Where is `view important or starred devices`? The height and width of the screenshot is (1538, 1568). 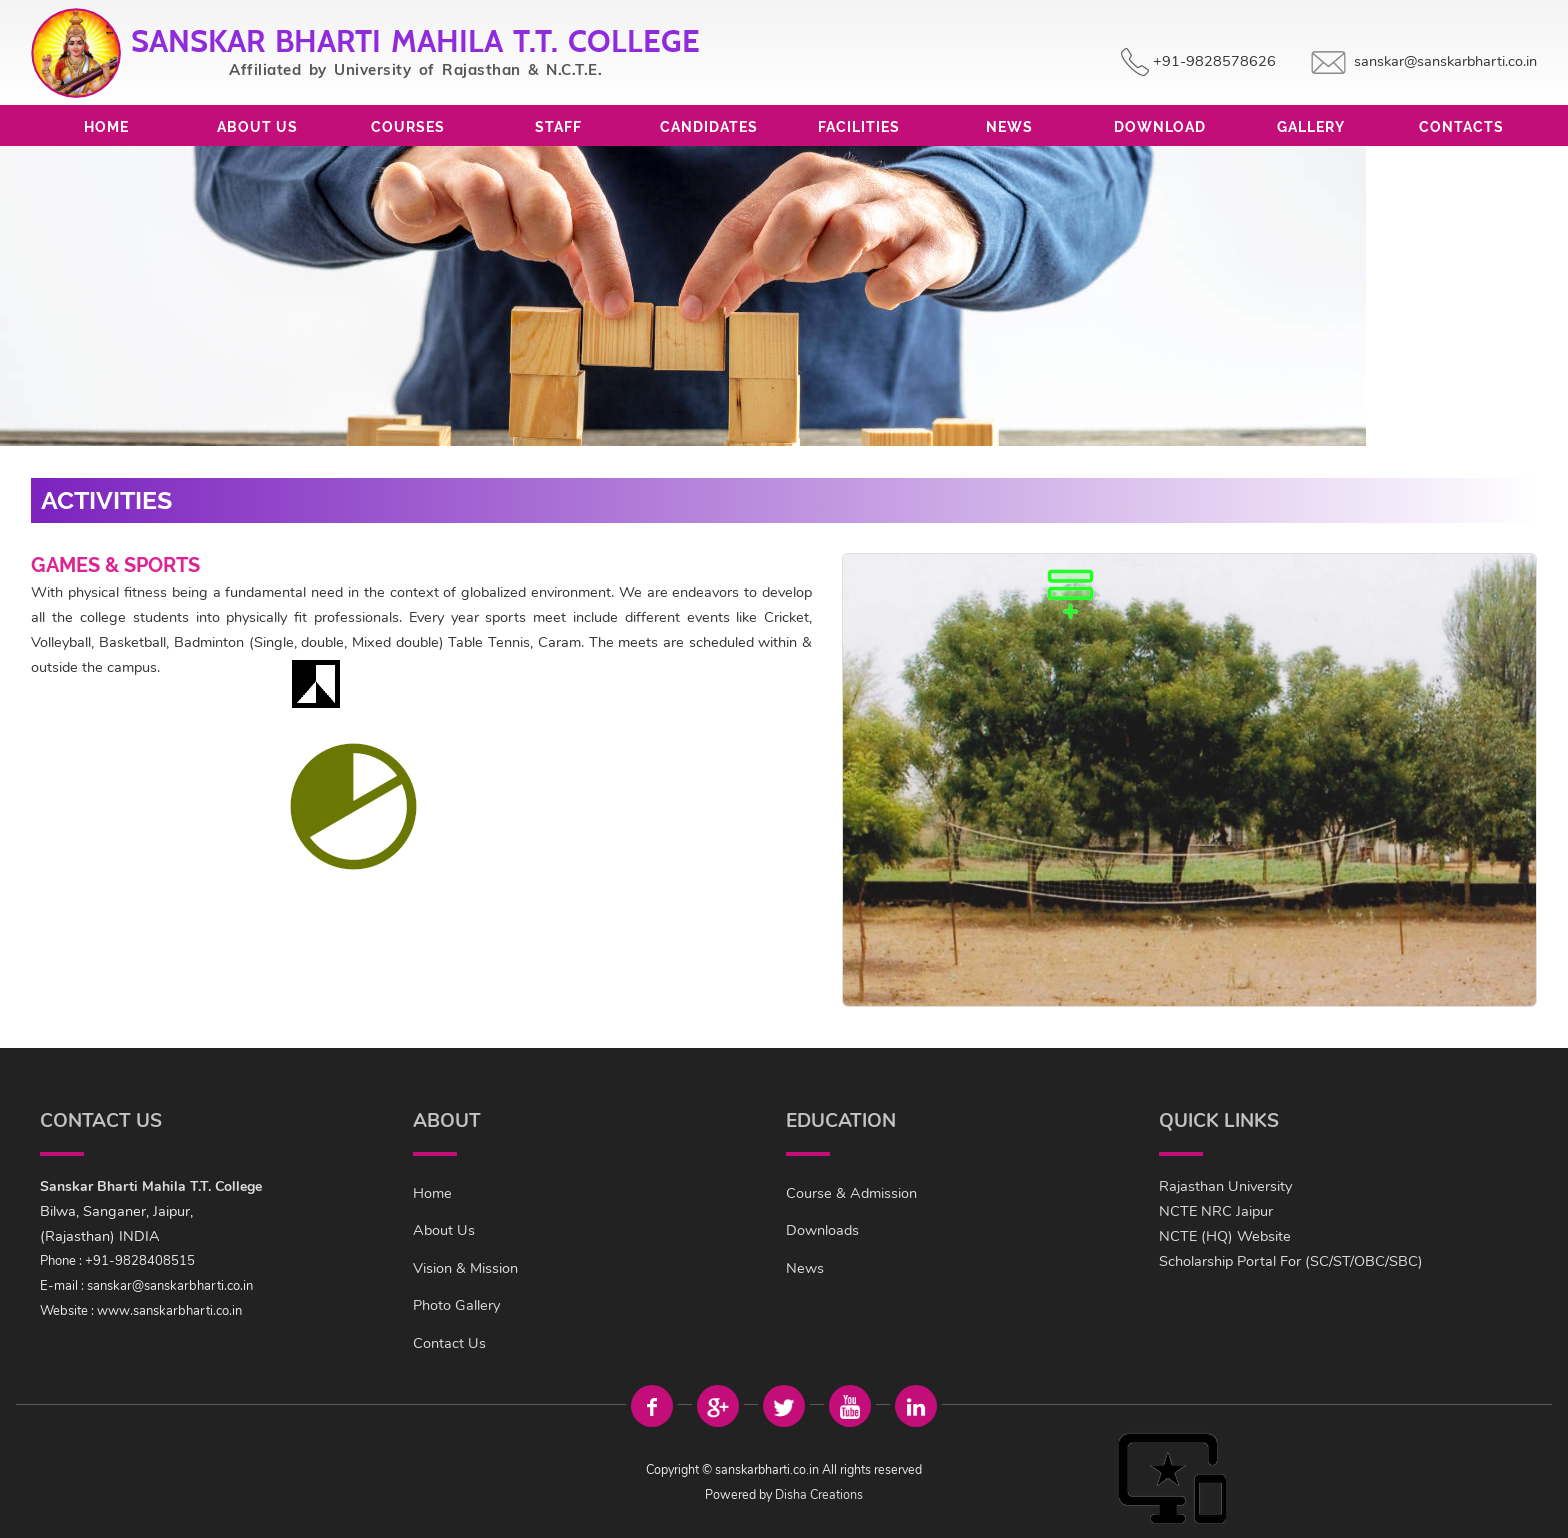
view important or starred devices is located at coordinates (1172, 1478).